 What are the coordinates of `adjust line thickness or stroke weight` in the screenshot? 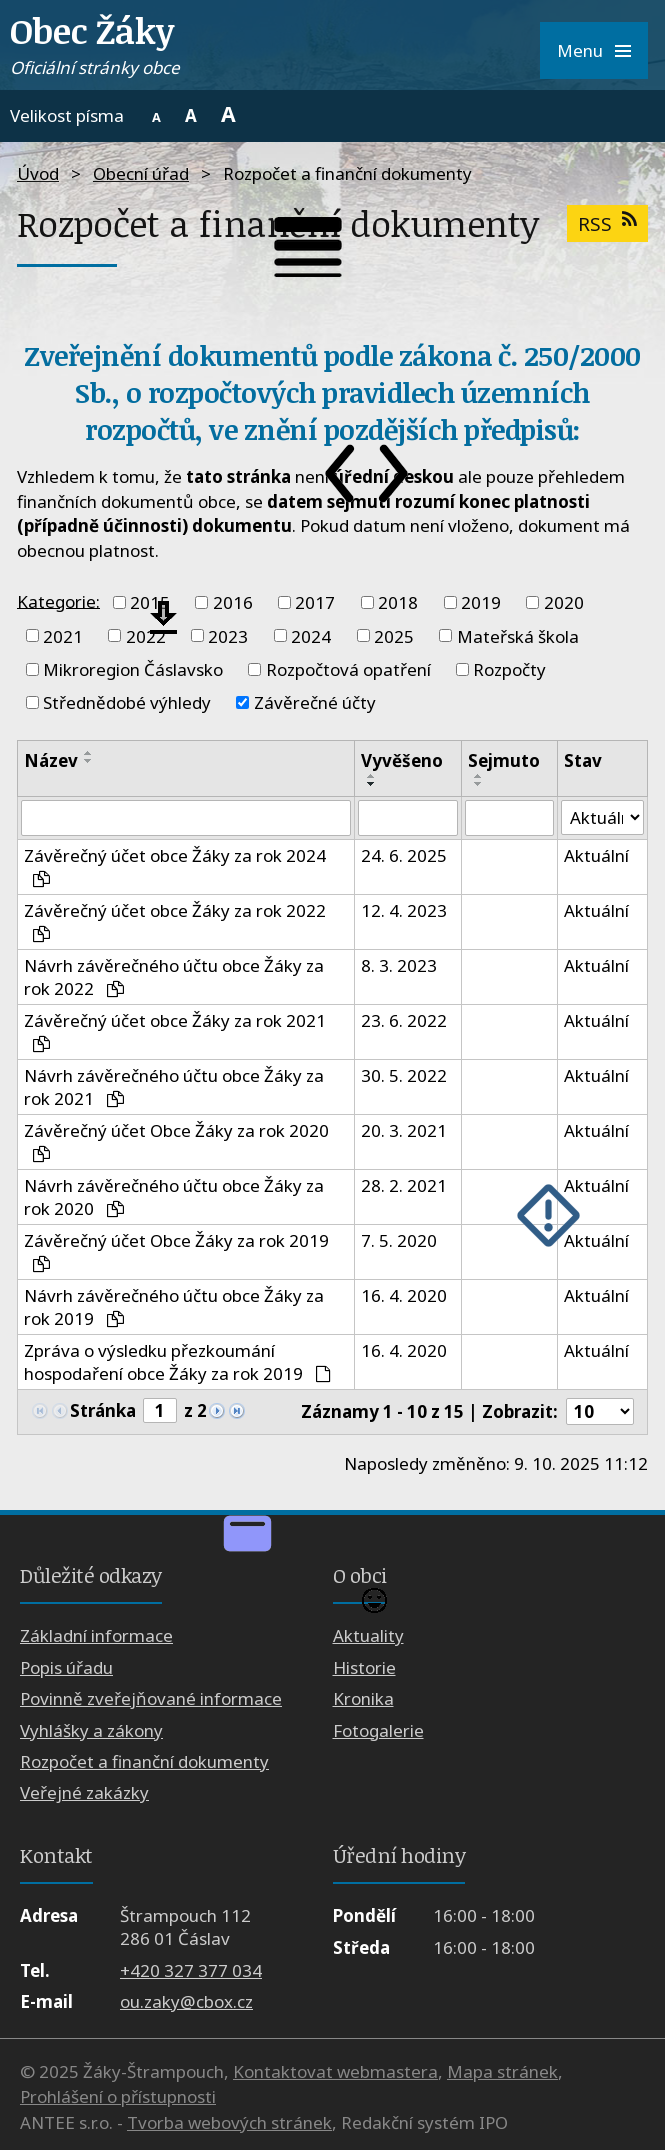 It's located at (308, 247).